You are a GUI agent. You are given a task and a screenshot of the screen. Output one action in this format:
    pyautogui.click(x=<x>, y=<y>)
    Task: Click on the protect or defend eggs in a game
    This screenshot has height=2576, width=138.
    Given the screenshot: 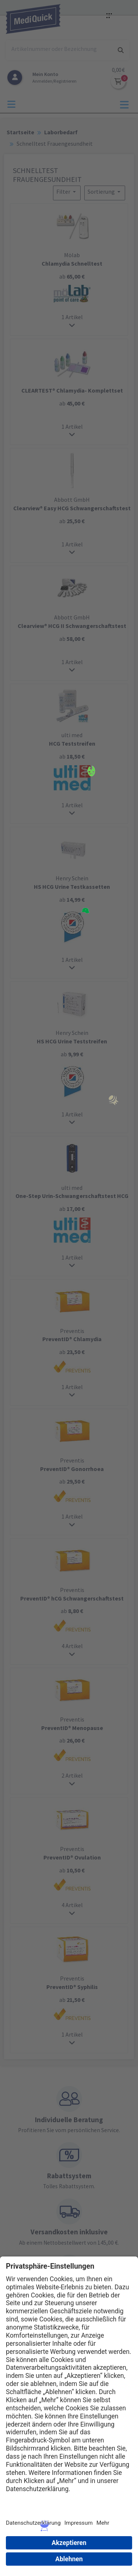 What is the action you would take?
    pyautogui.click(x=113, y=1100)
    